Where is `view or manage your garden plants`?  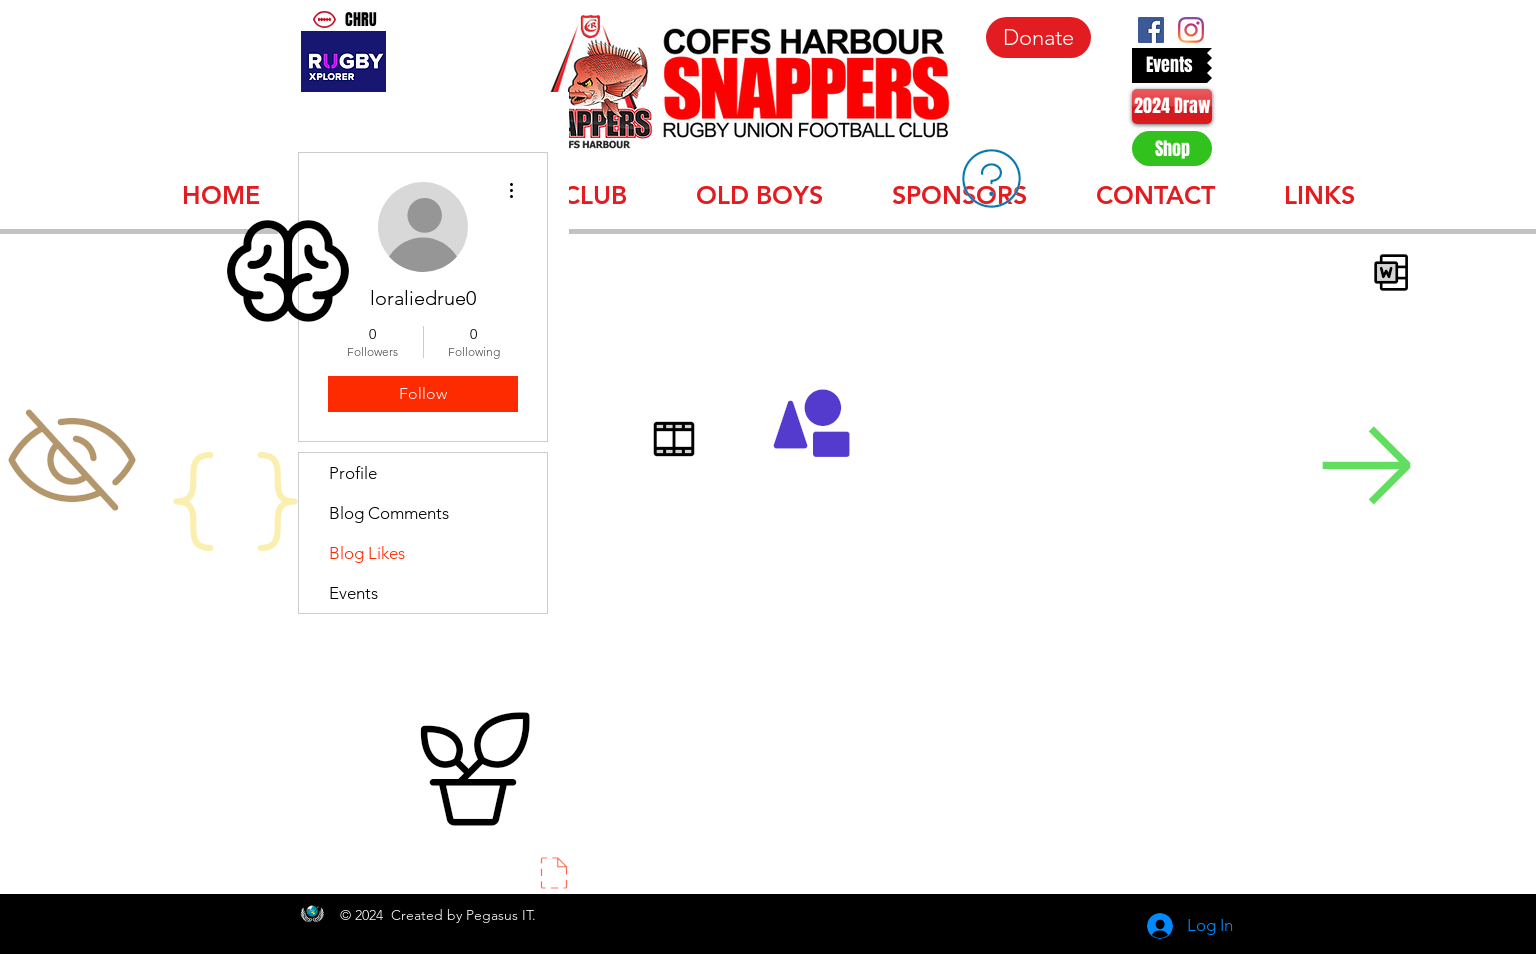
view or manage your garden plants is located at coordinates (473, 769).